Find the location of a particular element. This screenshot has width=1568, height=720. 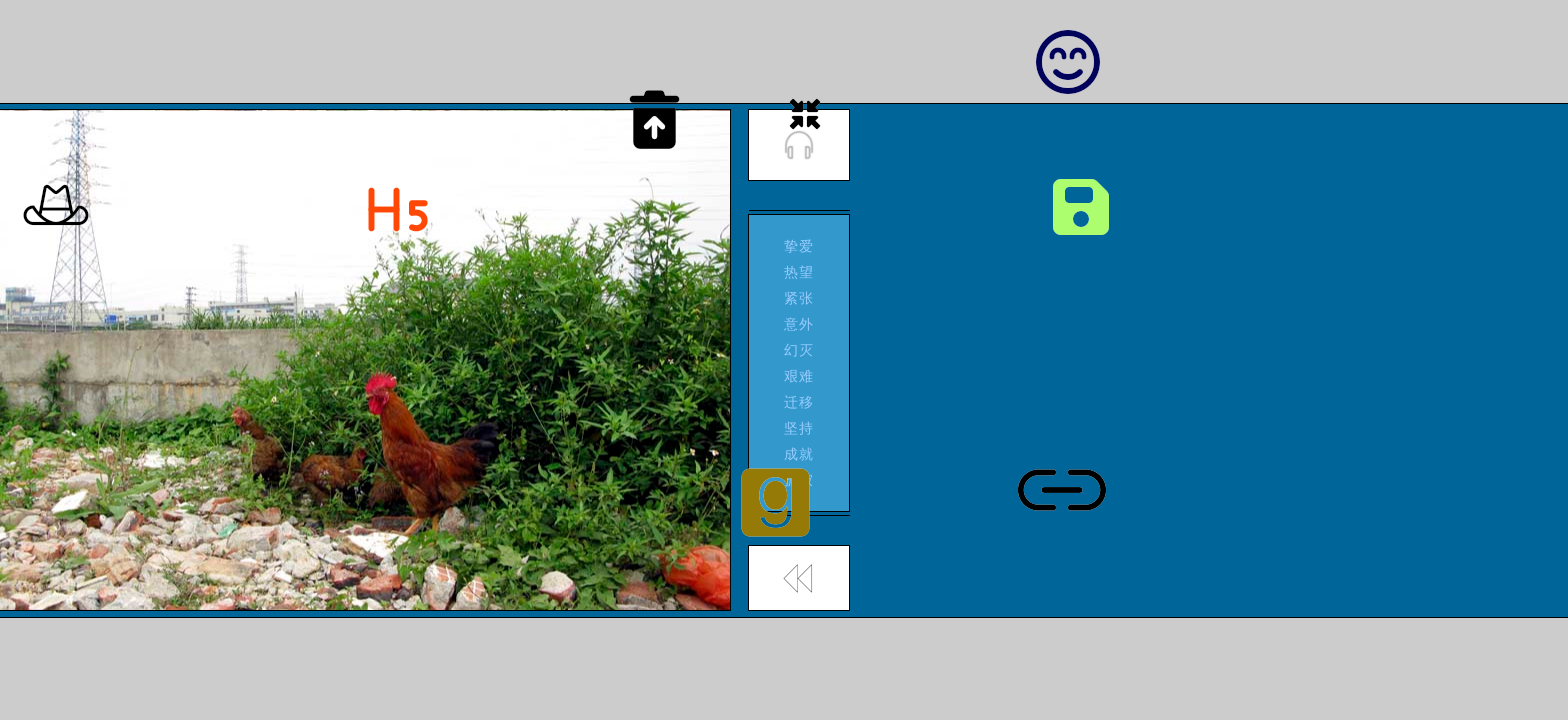

restore item from trash is located at coordinates (654, 120).